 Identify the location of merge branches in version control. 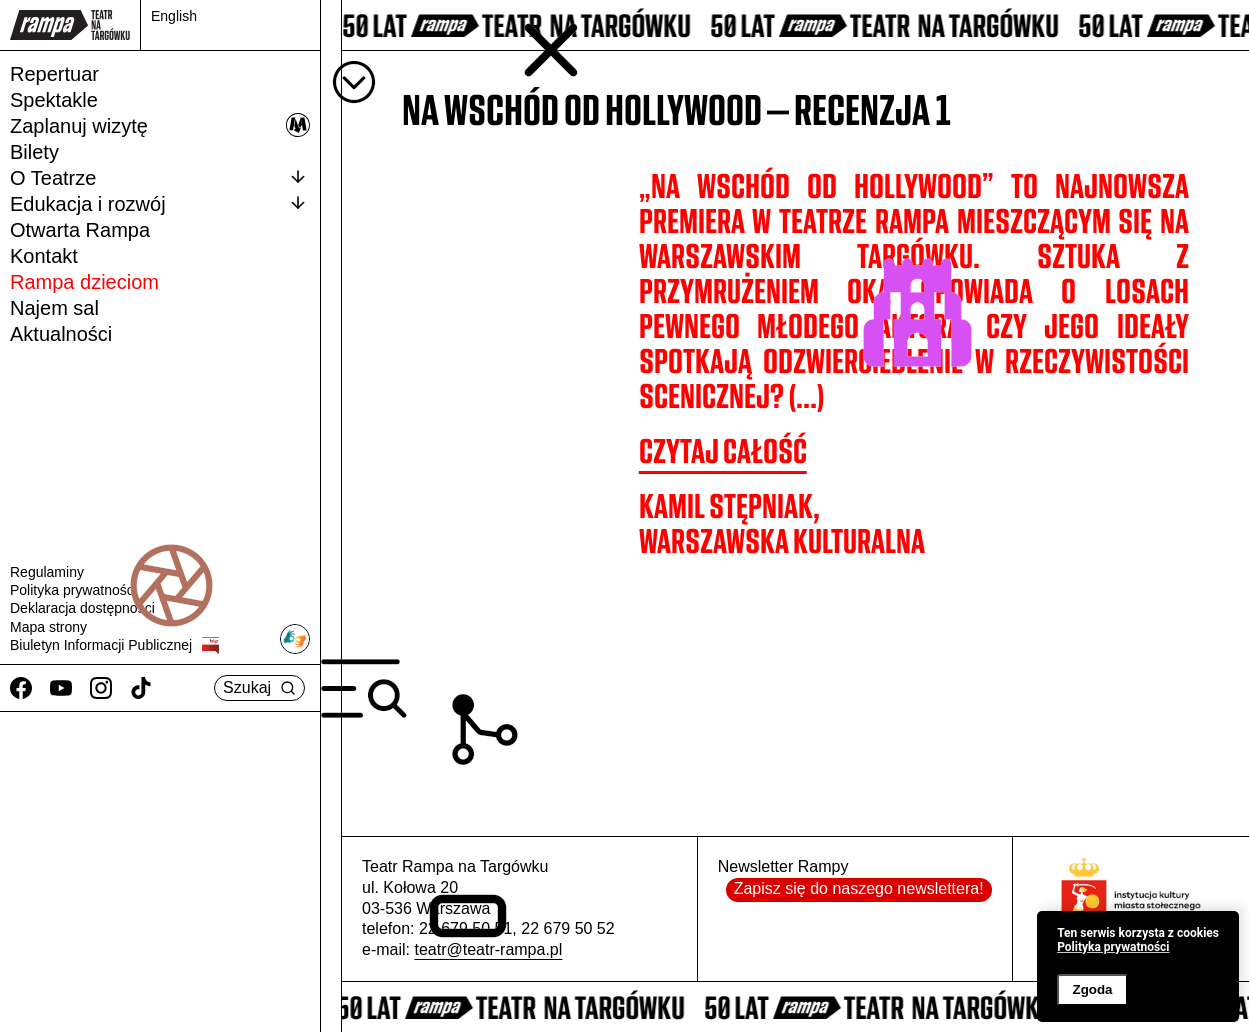
(479, 729).